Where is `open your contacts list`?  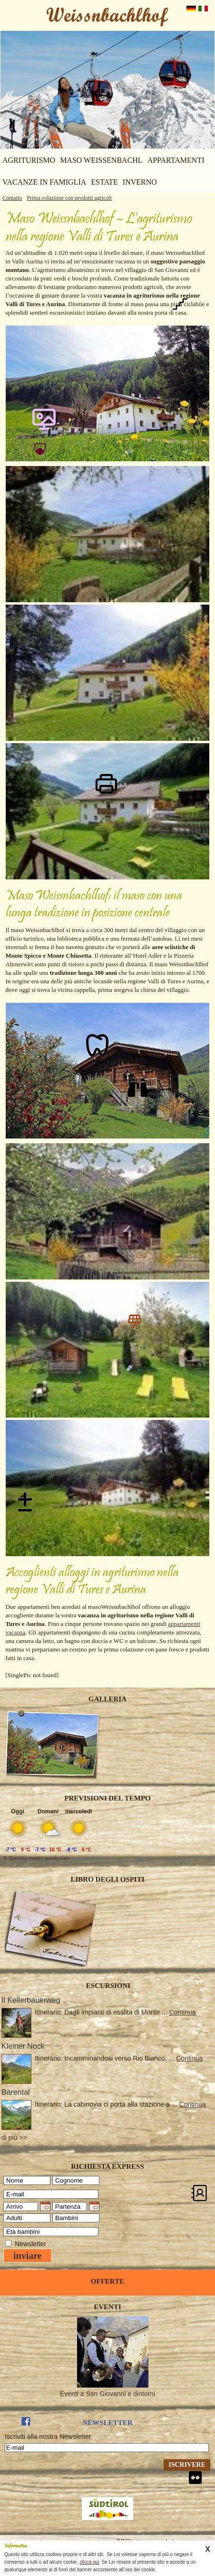 open your contacts list is located at coordinates (199, 2193).